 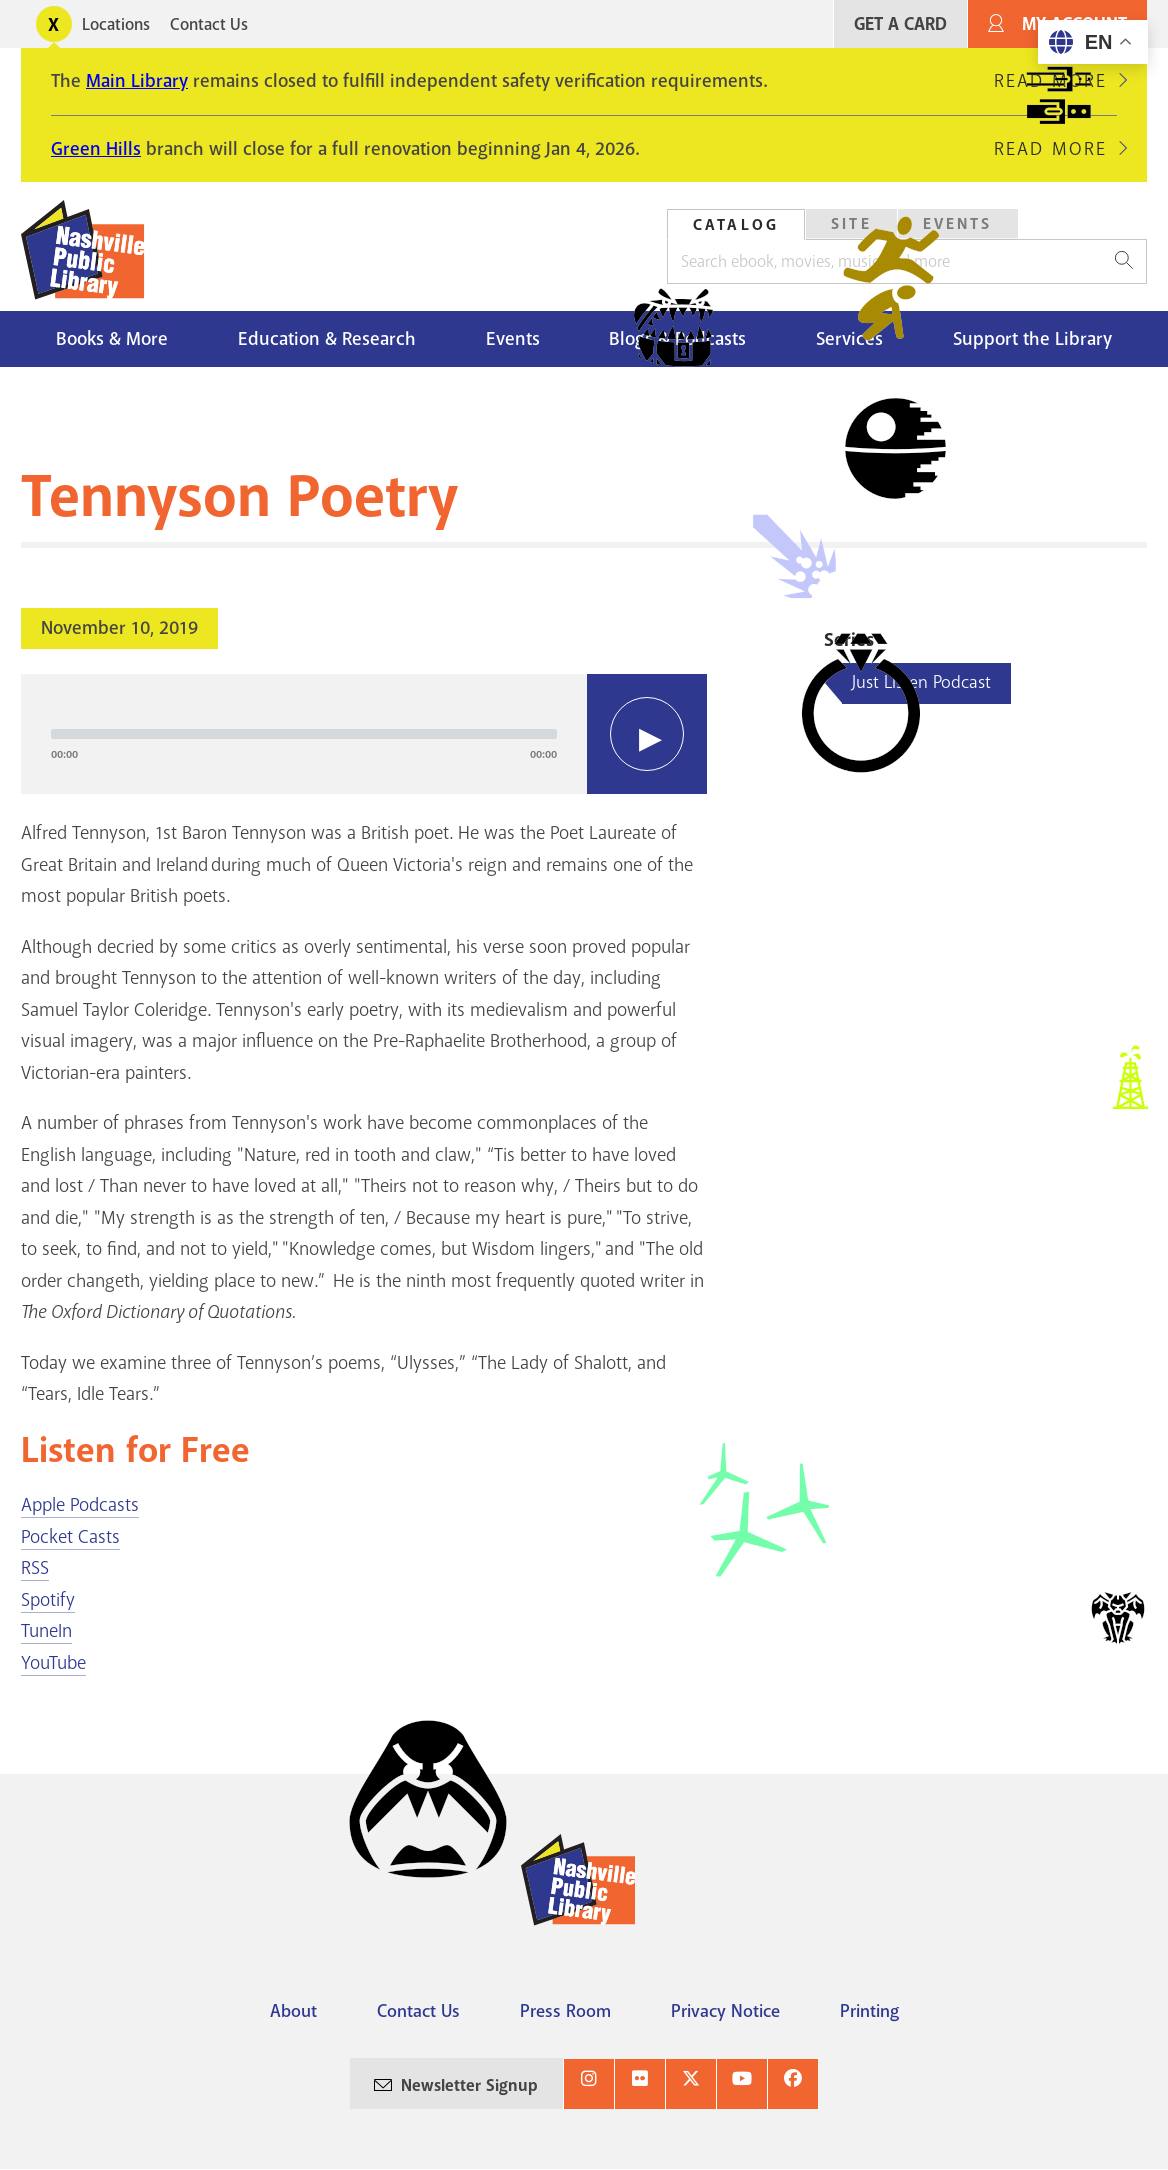 What do you see at coordinates (764, 1510) in the screenshot?
I see `deploy caltrops to slow enemies` at bounding box center [764, 1510].